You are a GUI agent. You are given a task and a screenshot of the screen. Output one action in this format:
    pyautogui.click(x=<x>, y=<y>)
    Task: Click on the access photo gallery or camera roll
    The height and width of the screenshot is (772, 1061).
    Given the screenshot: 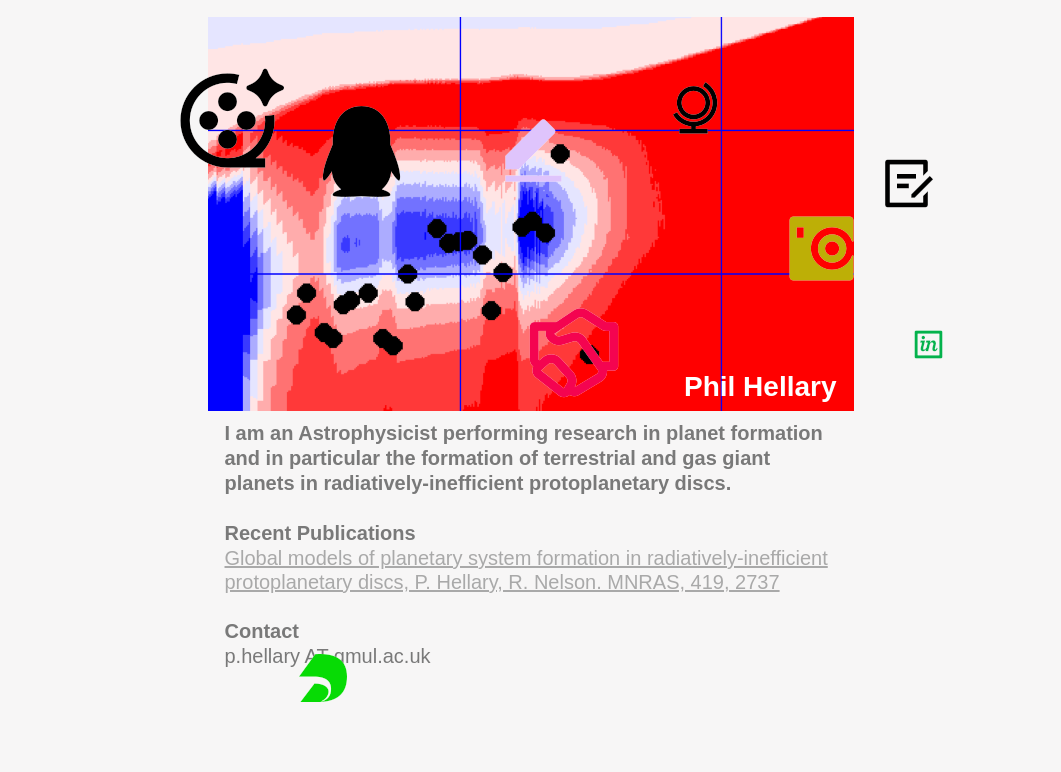 What is the action you would take?
    pyautogui.click(x=821, y=248)
    